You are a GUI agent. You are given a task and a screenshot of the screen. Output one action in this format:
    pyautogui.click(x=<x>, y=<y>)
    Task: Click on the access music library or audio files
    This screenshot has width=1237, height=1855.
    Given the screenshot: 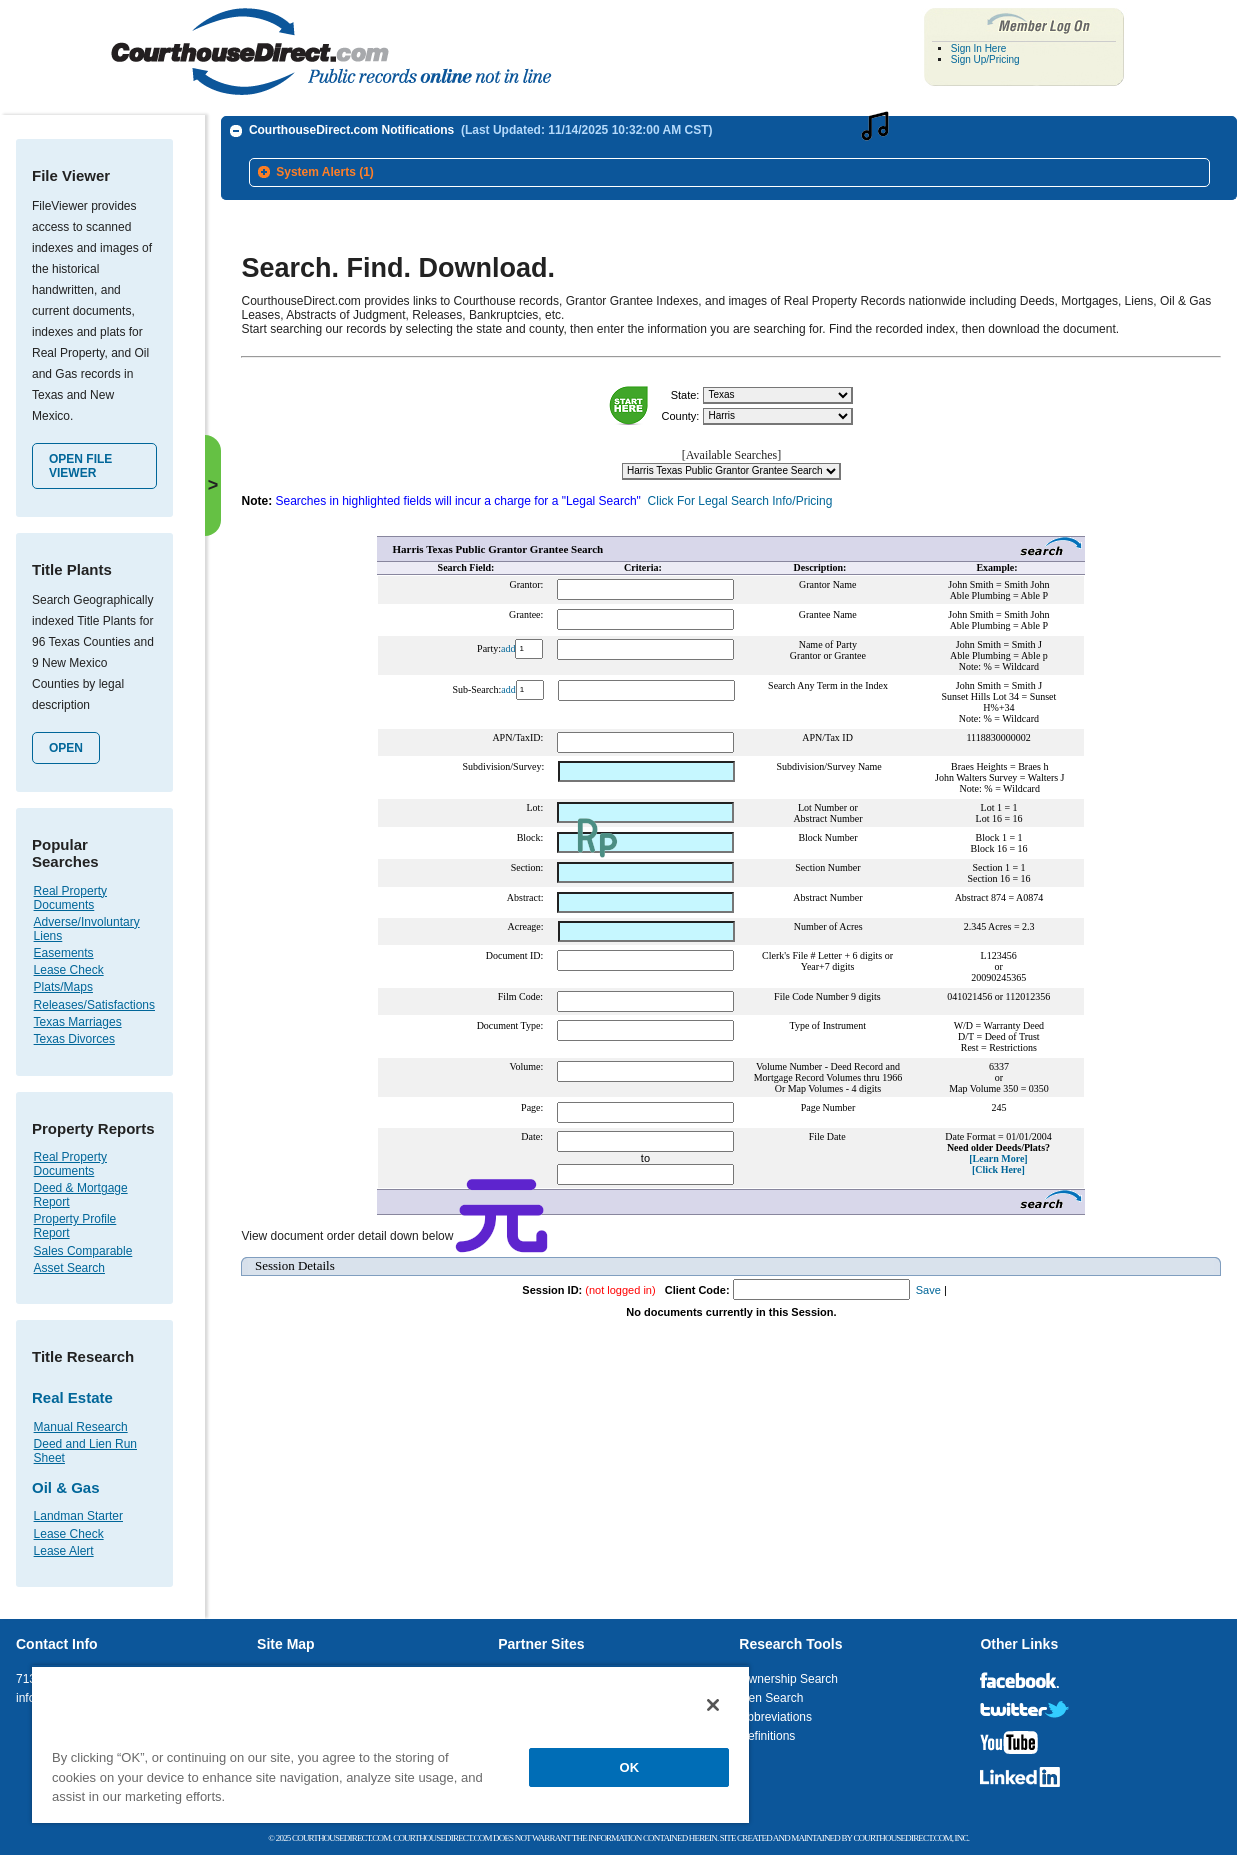 What is the action you would take?
    pyautogui.click(x=876, y=126)
    